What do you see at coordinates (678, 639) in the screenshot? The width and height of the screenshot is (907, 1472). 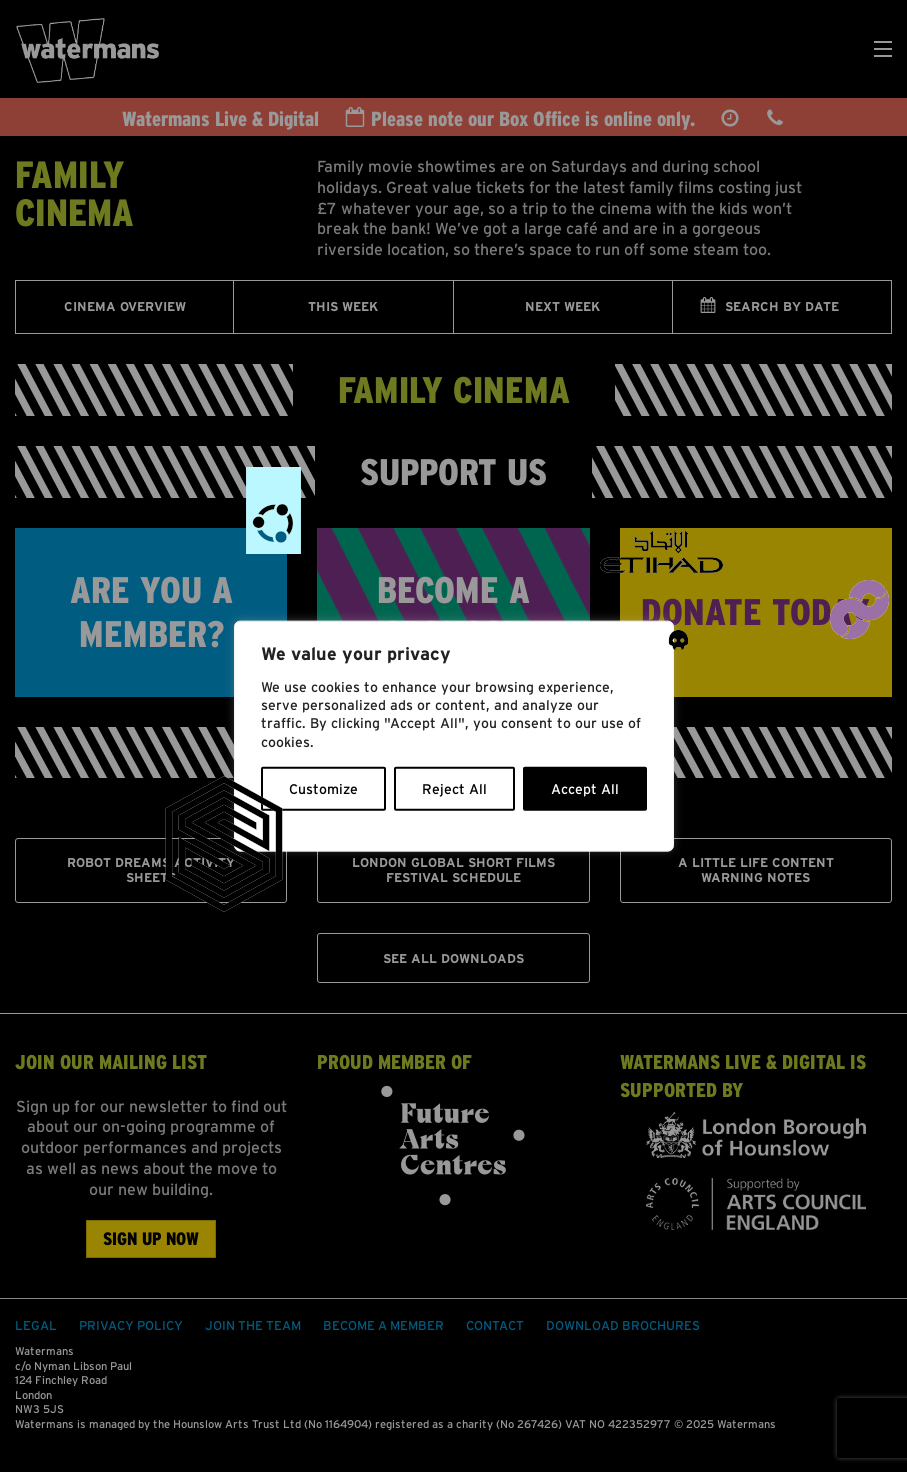 I see `indicates danger or hazardous content` at bounding box center [678, 639].